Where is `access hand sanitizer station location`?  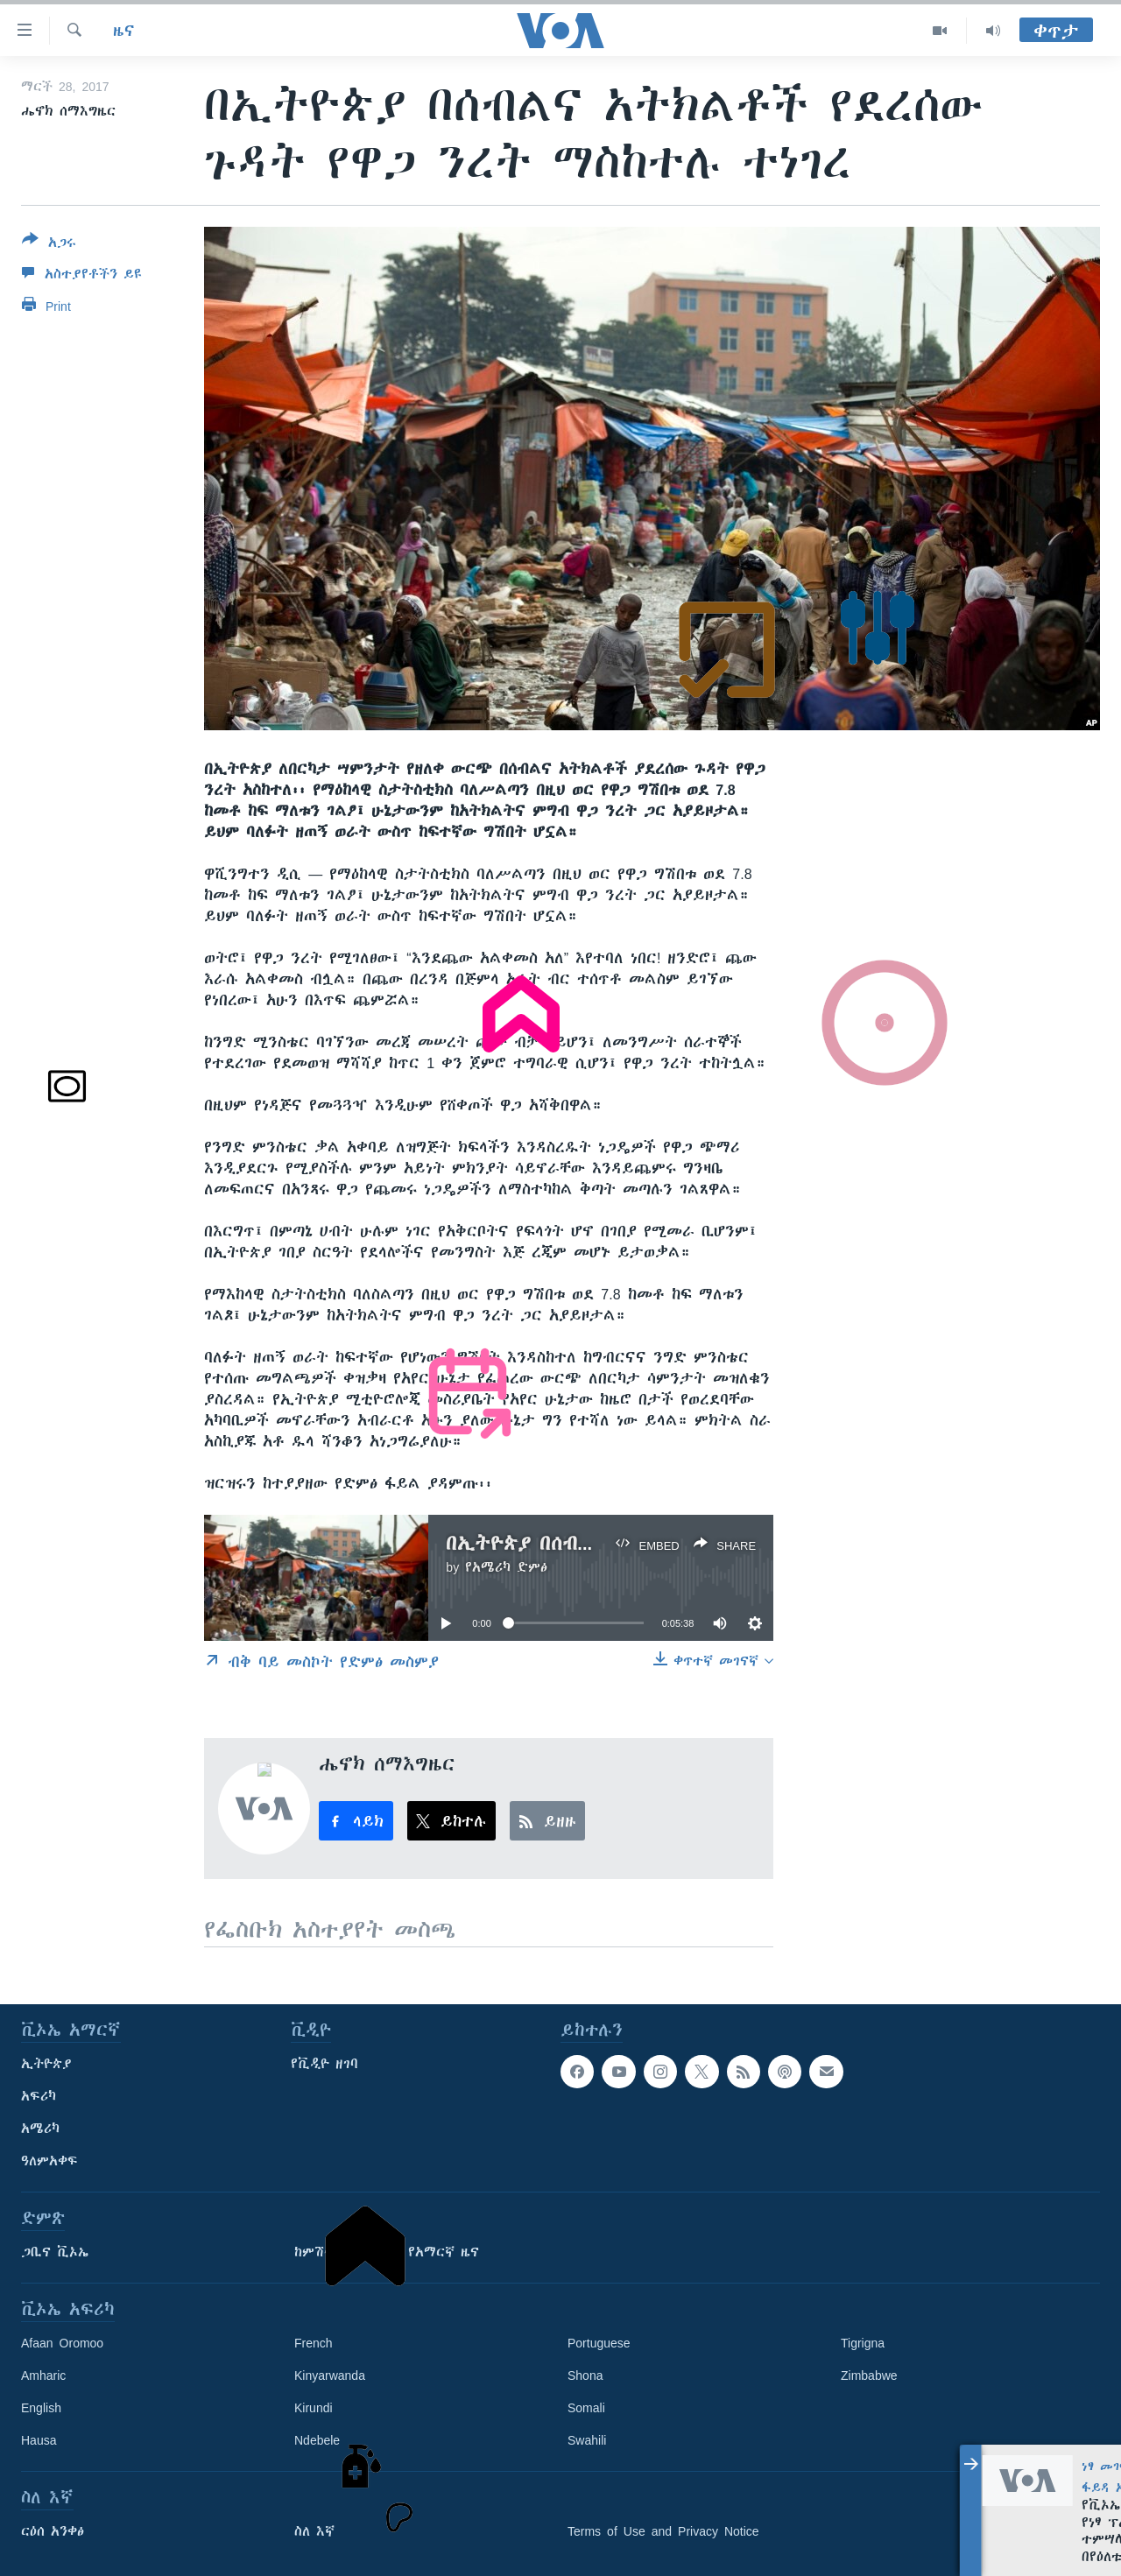 access hand sanitizer station location is located at coordinates (359, 2466).